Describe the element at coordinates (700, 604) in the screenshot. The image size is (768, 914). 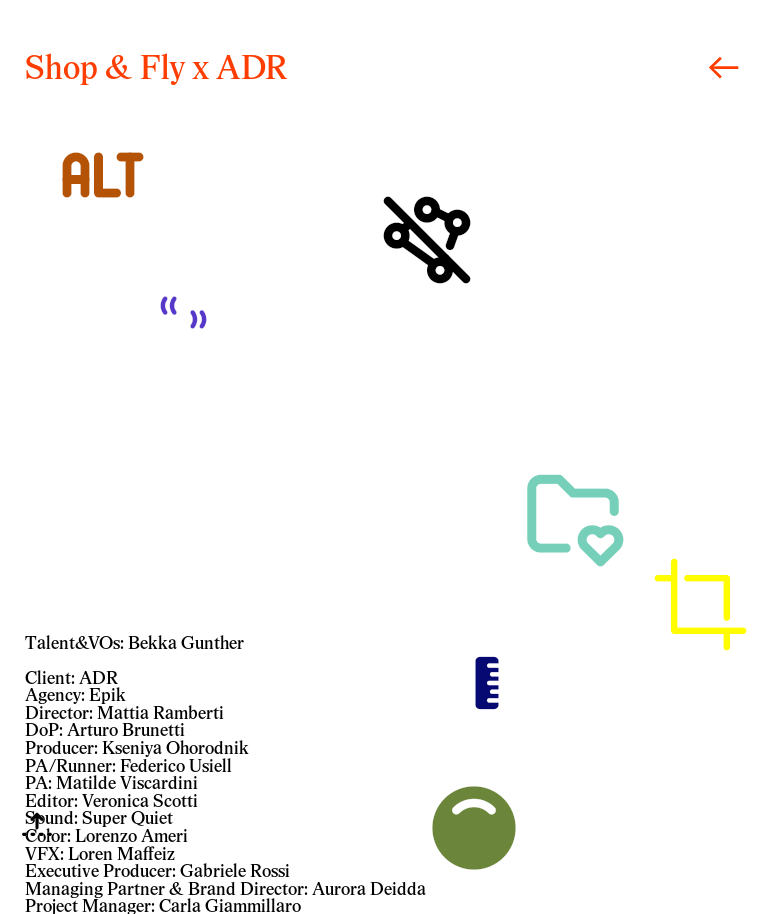
I see `crop an image or photo` at that location.